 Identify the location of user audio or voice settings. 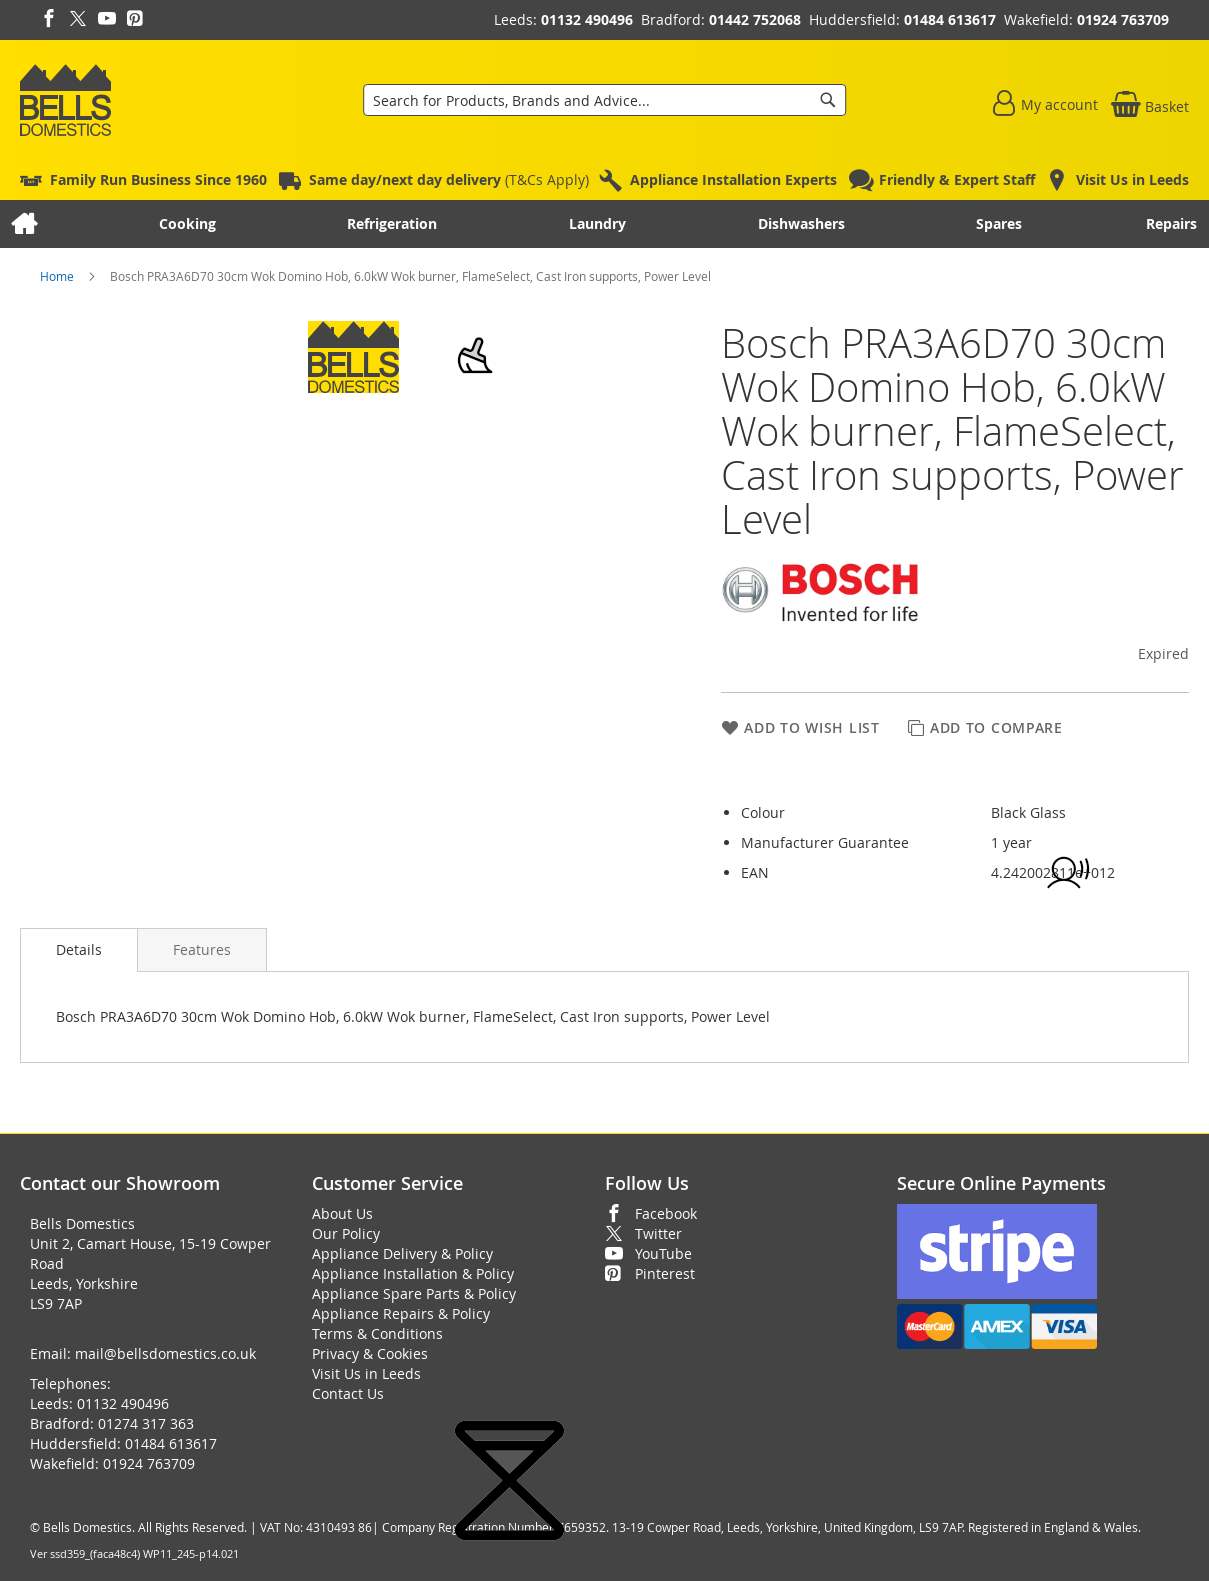
(1067, 872).